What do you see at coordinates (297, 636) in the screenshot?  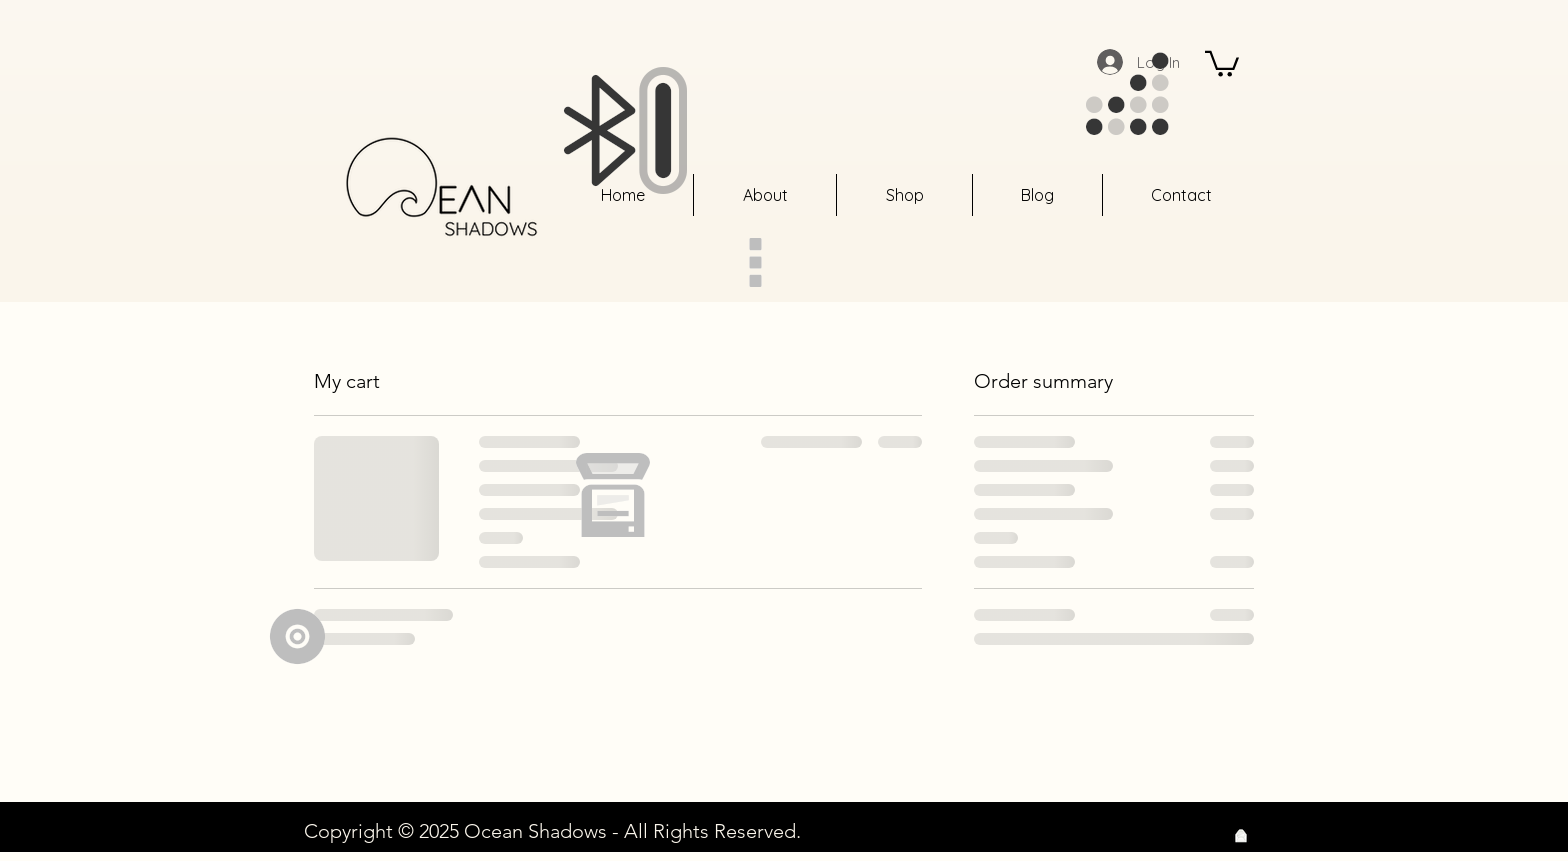 I see `indicates optical disc drive or CD/DVD media` at bounding box center [297, 636].